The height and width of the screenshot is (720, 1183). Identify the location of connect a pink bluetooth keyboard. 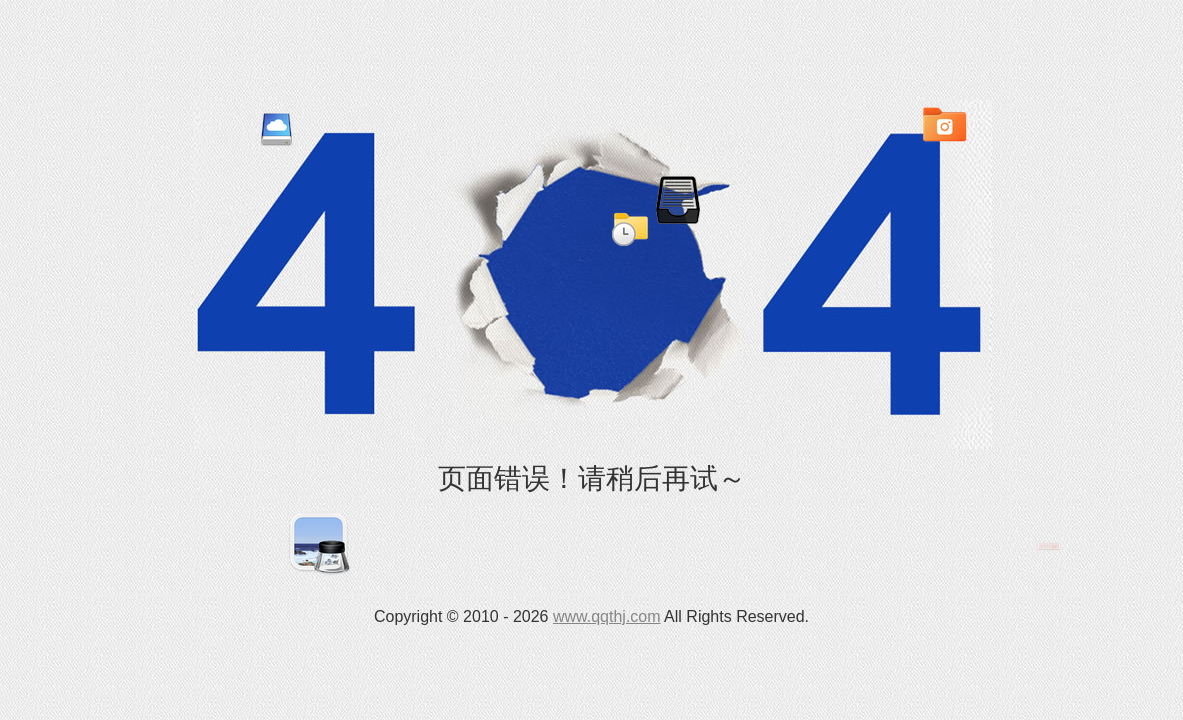
(1049, 546).